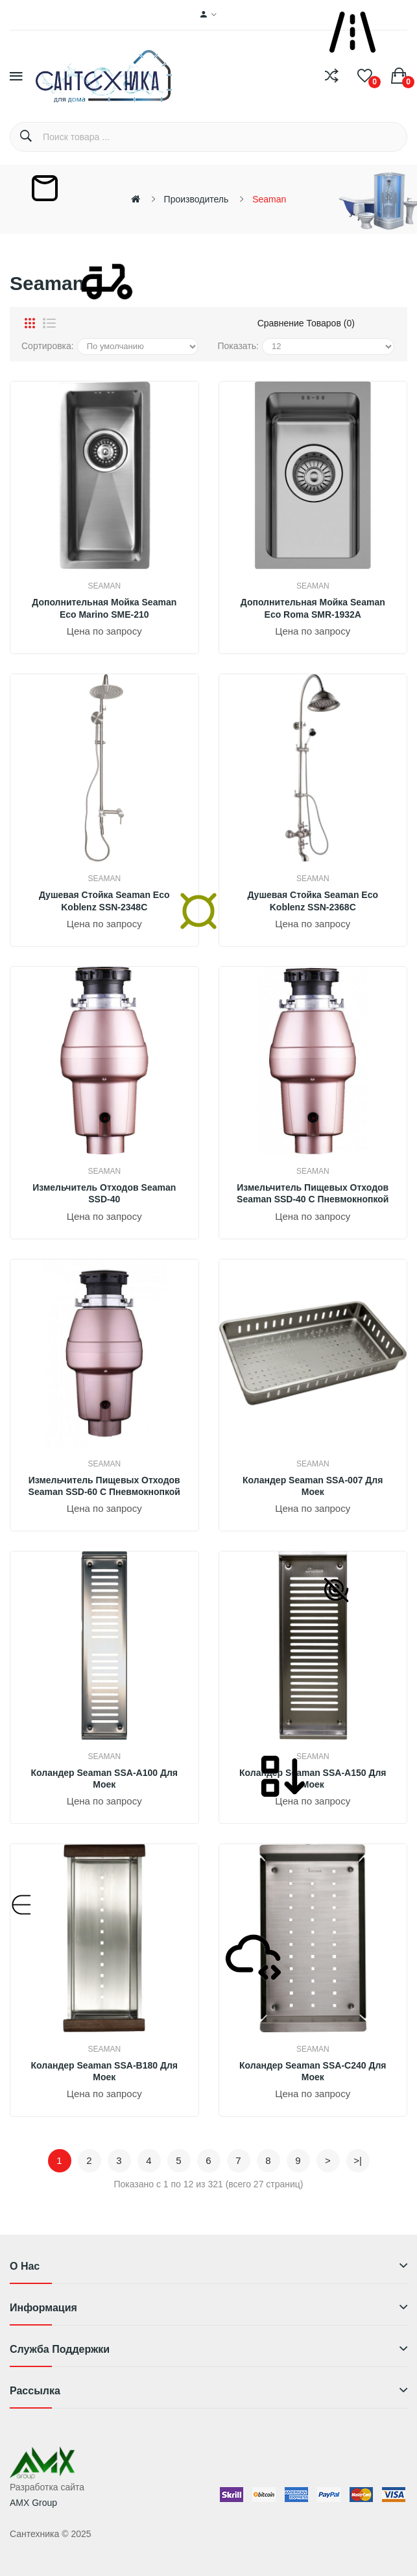  What do you see at coordinates (45, 188) in the screenshot?
I see `hang dry laundry care instruction` at bounding box center [45, 188].